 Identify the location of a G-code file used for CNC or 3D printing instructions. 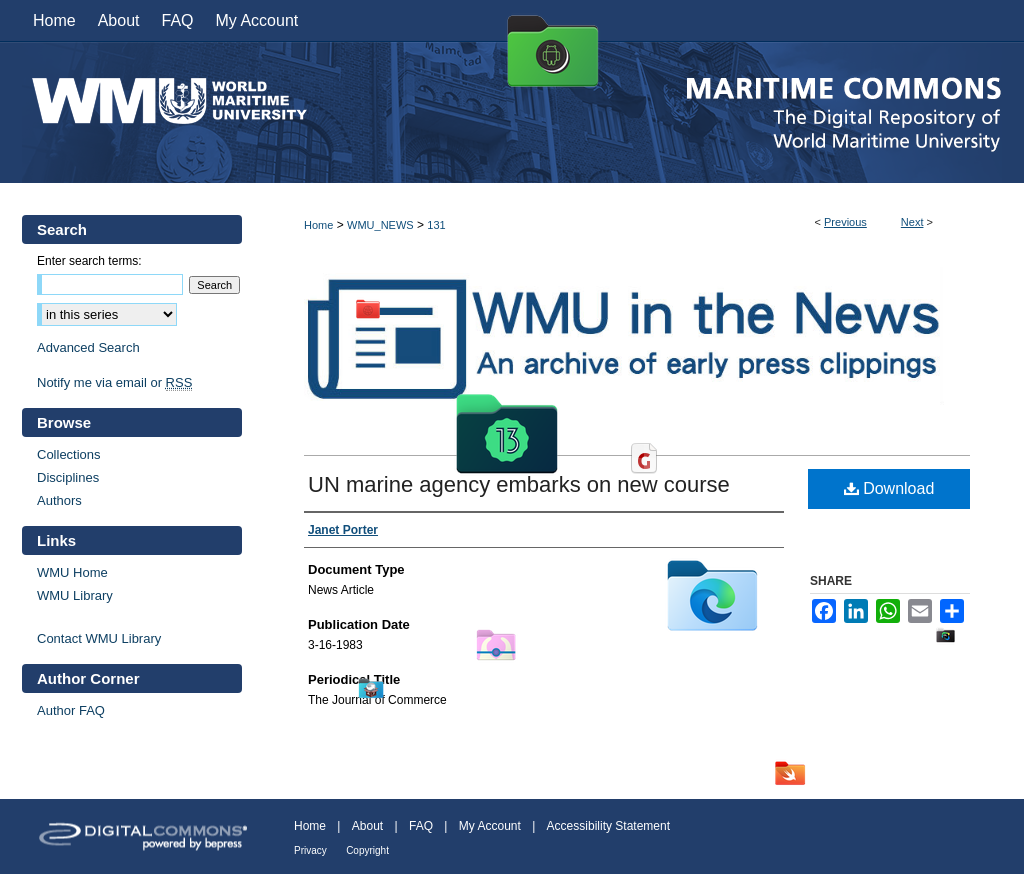
(644, 458).